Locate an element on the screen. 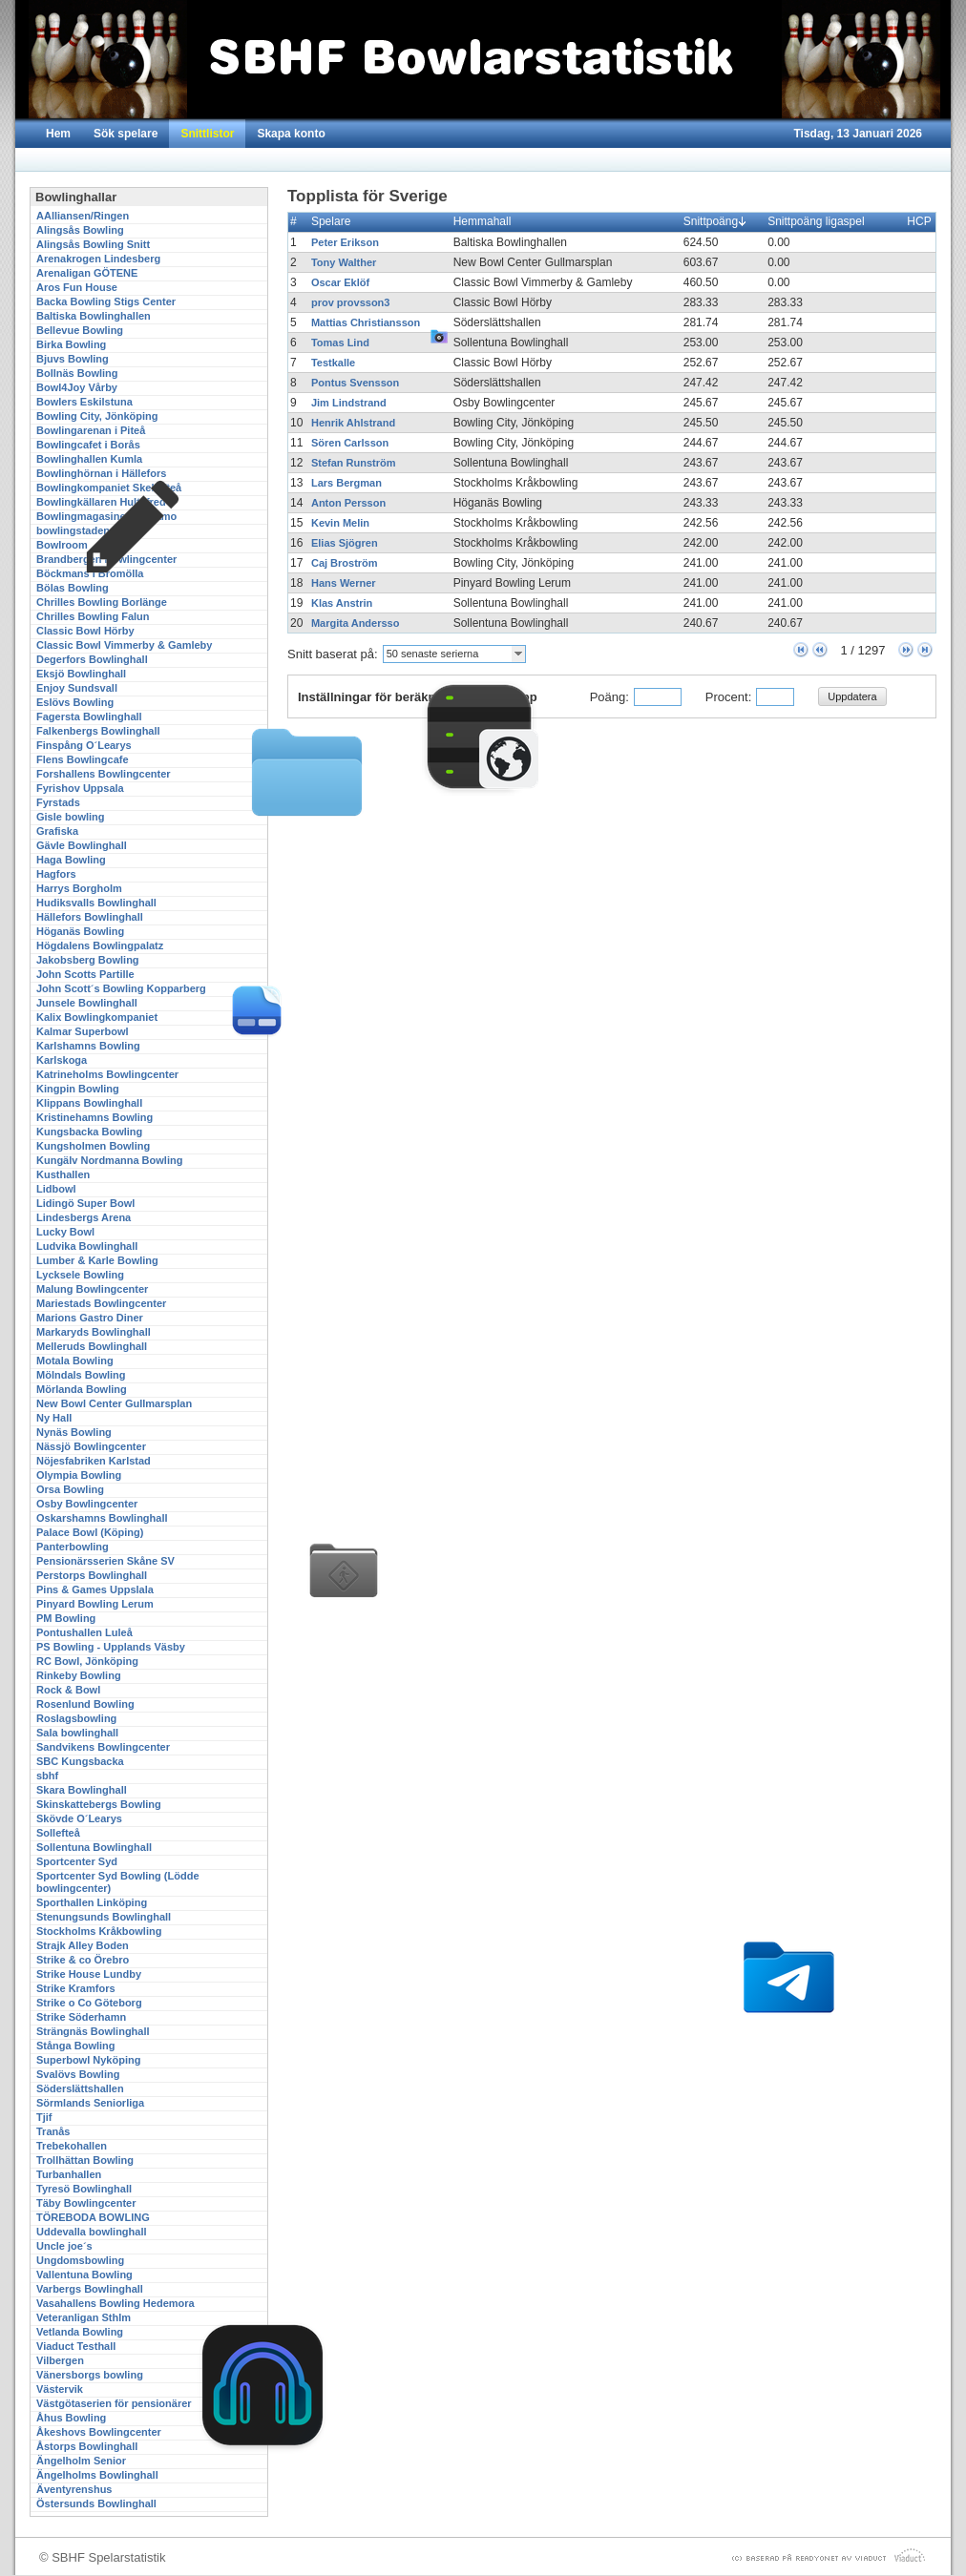 The width and height of the screenshot is (966, 2576). open folder containing Telegram files is located at coordinates (788, 1980).